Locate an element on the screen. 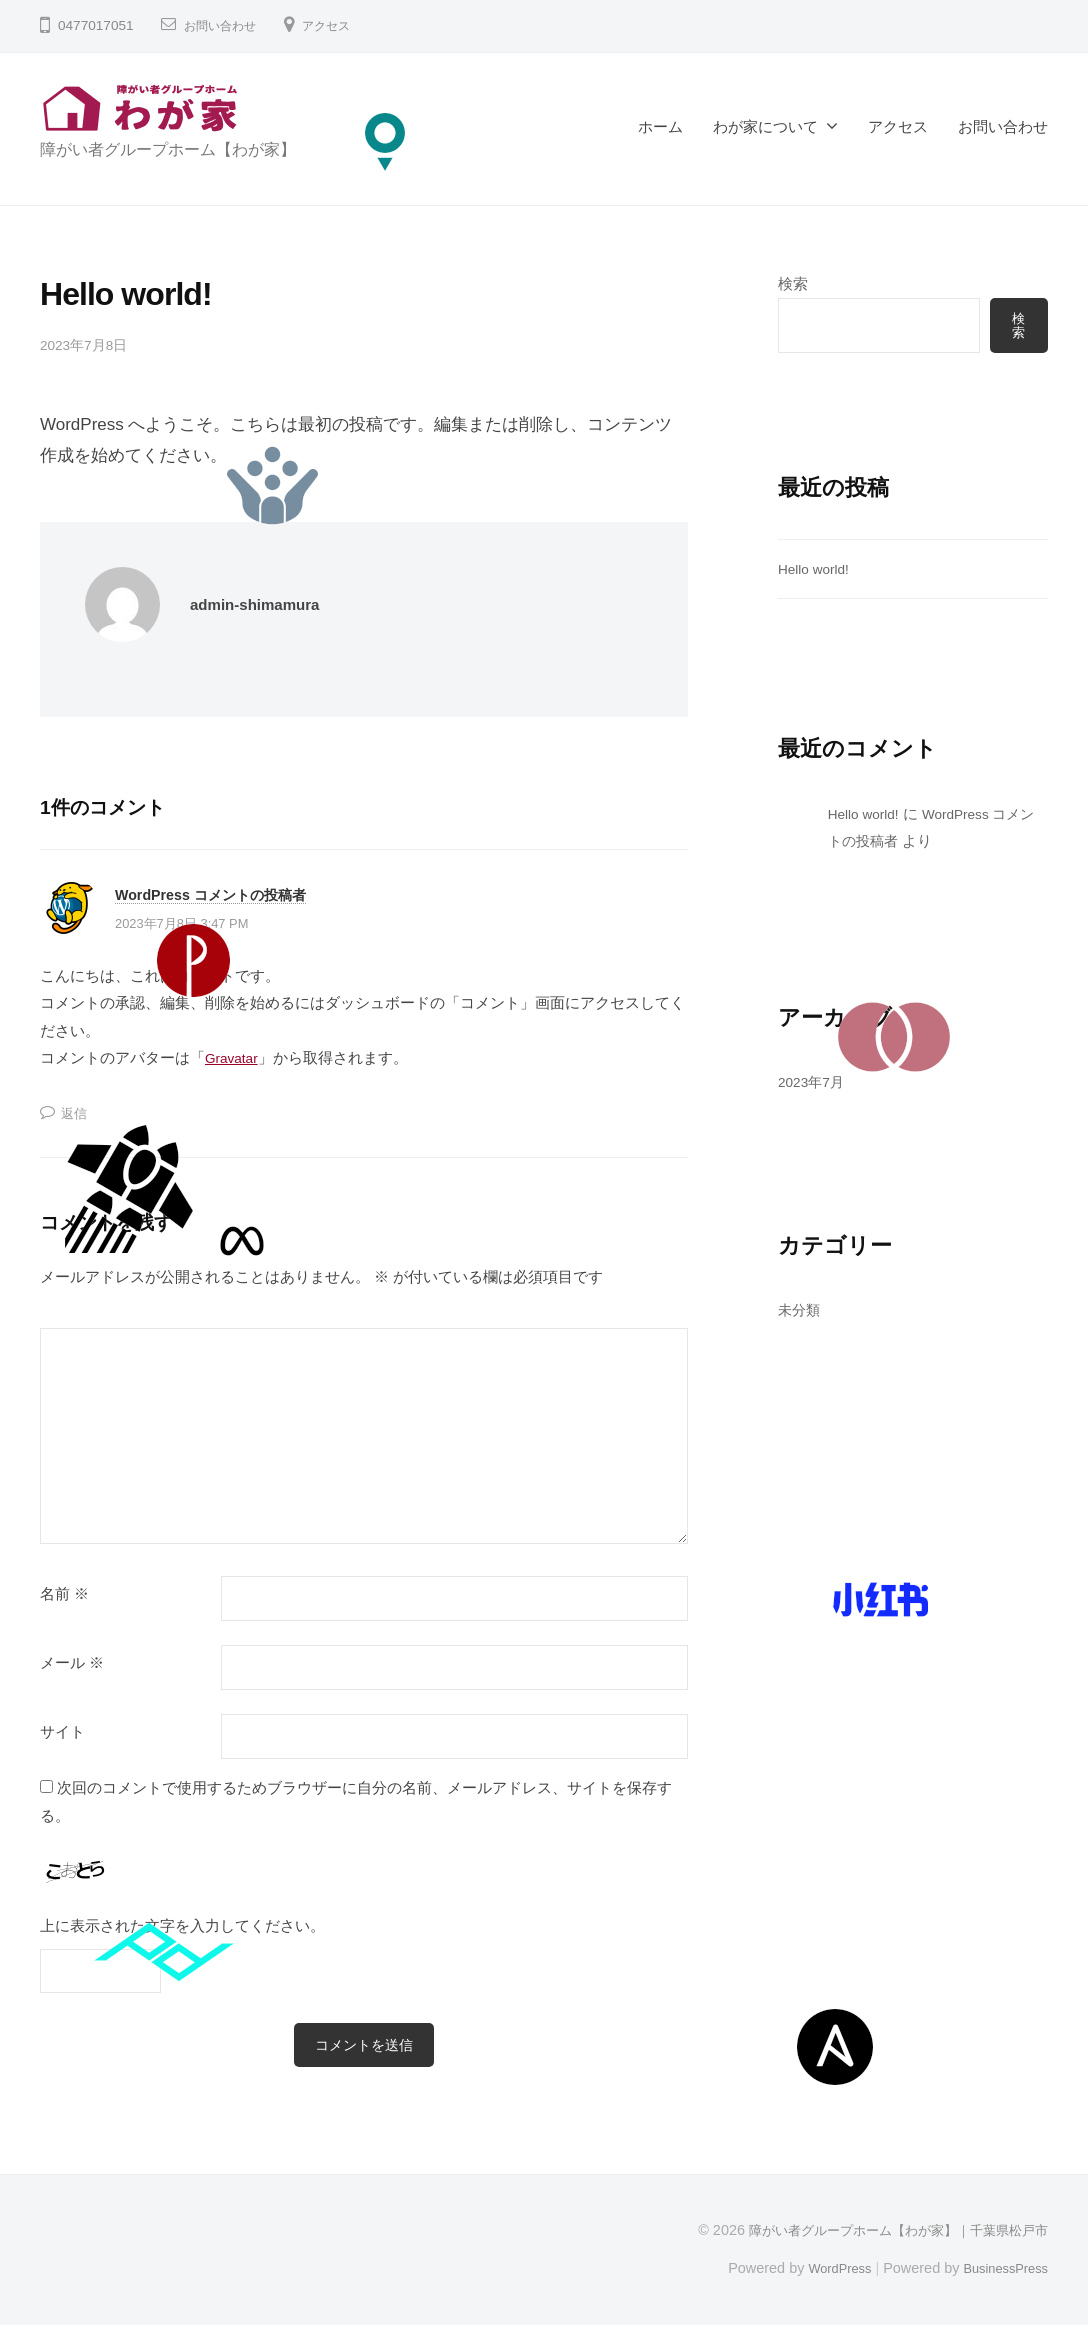  PurgeCSS logo - a CSS optimization tool is located at coordinates (193, 960).